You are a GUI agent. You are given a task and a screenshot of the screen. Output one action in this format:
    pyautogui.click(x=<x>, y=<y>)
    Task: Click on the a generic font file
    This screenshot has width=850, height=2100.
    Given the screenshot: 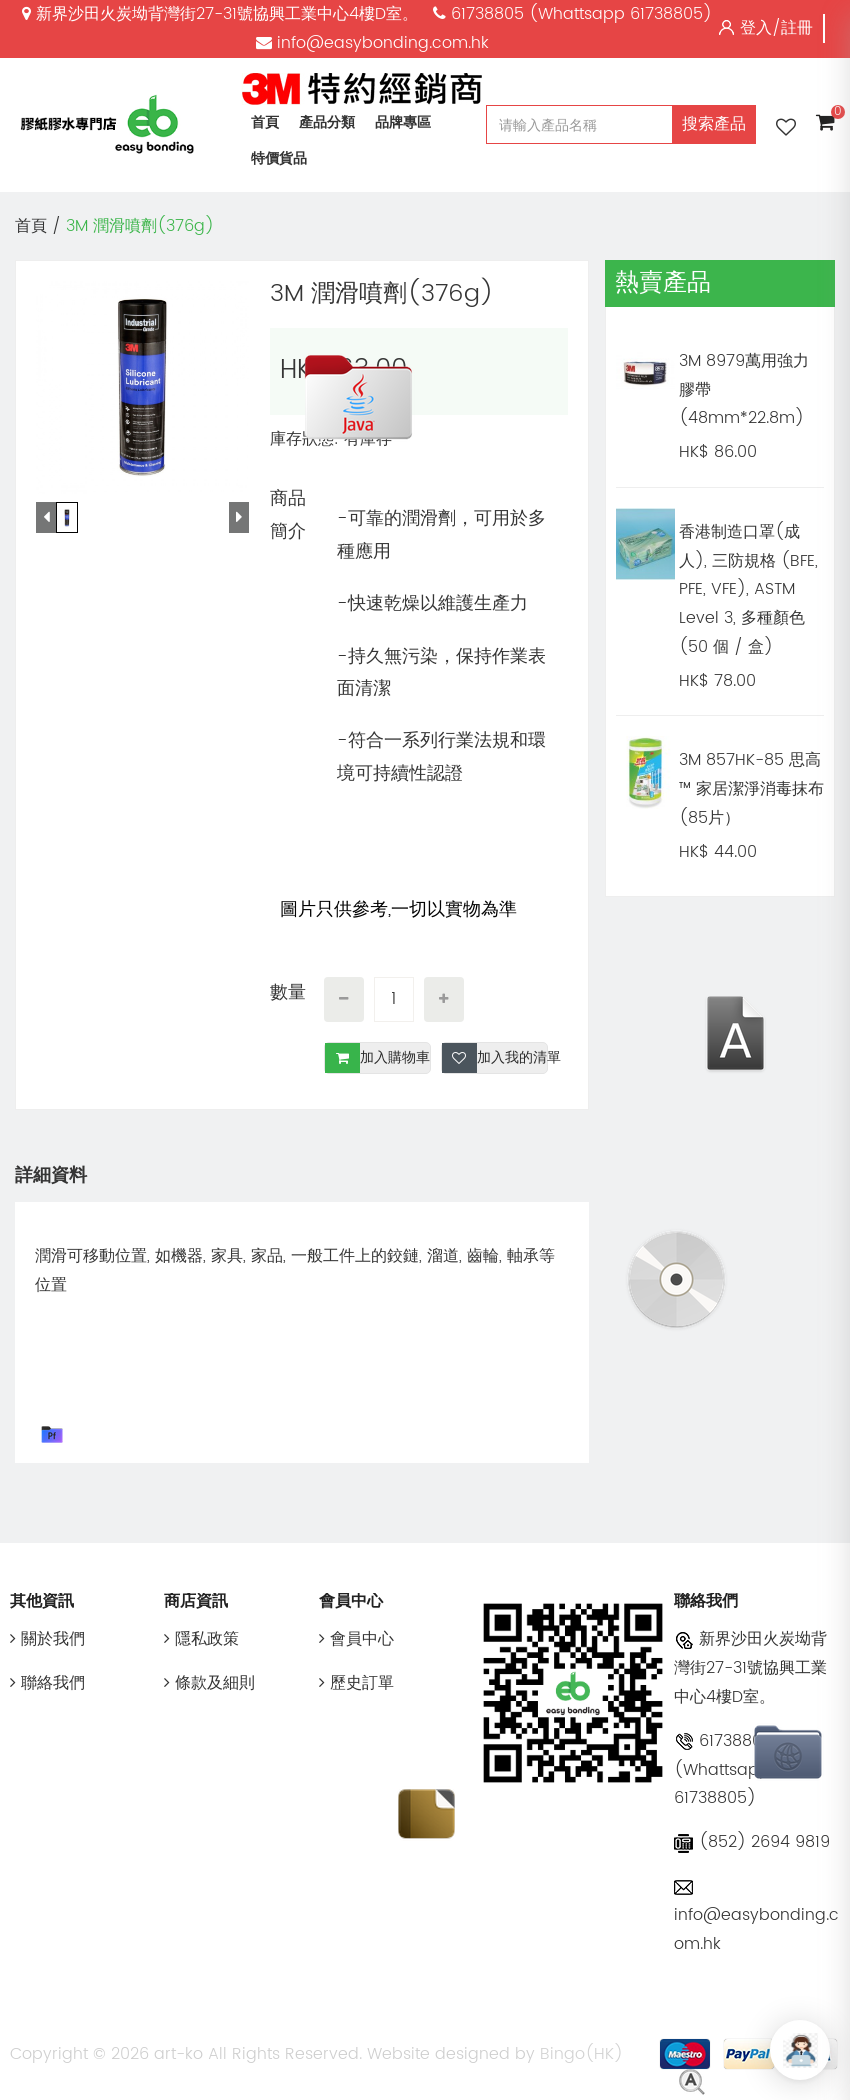 What is the action you would take?
    pyautogui.click(x=735, y=1034)
    